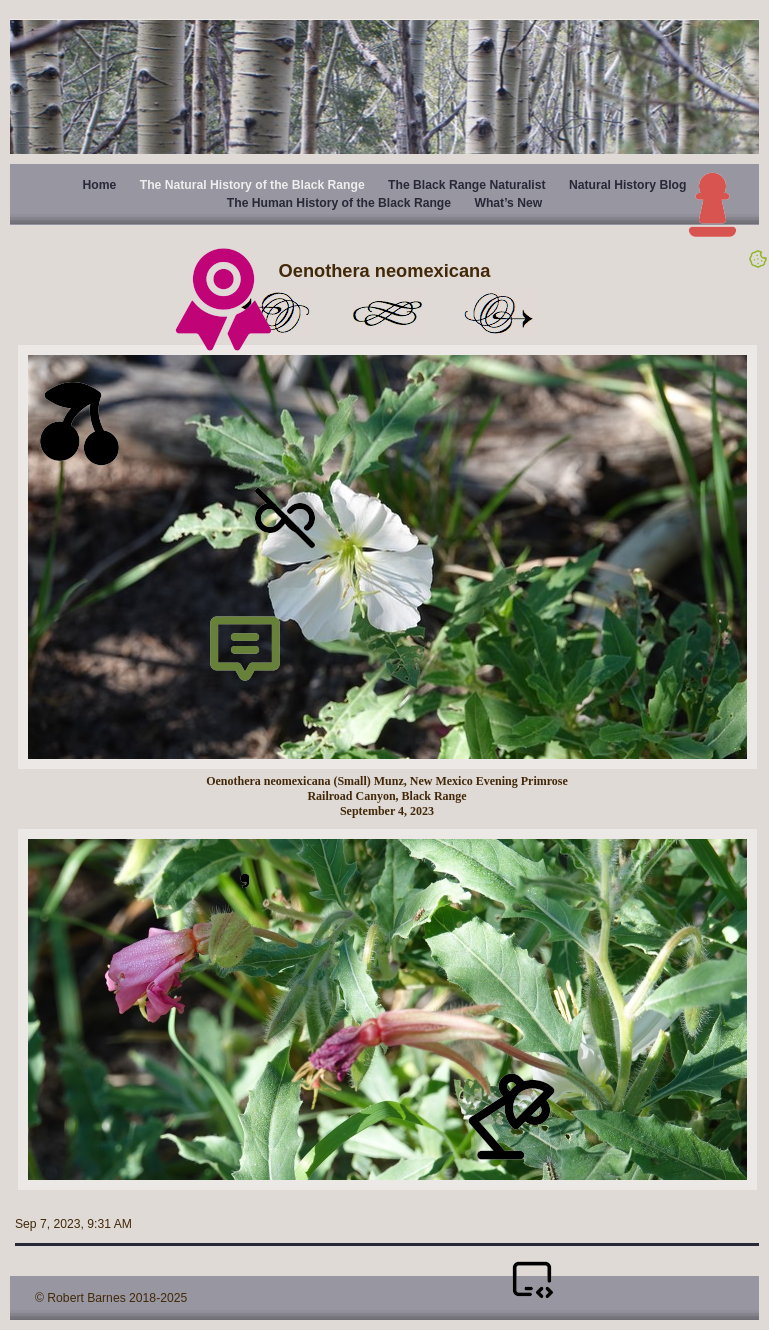 Image resolution: width=769 pixels, height=1330 pixels. I want to click on open code editor on tablet device, so click(532, 1279).